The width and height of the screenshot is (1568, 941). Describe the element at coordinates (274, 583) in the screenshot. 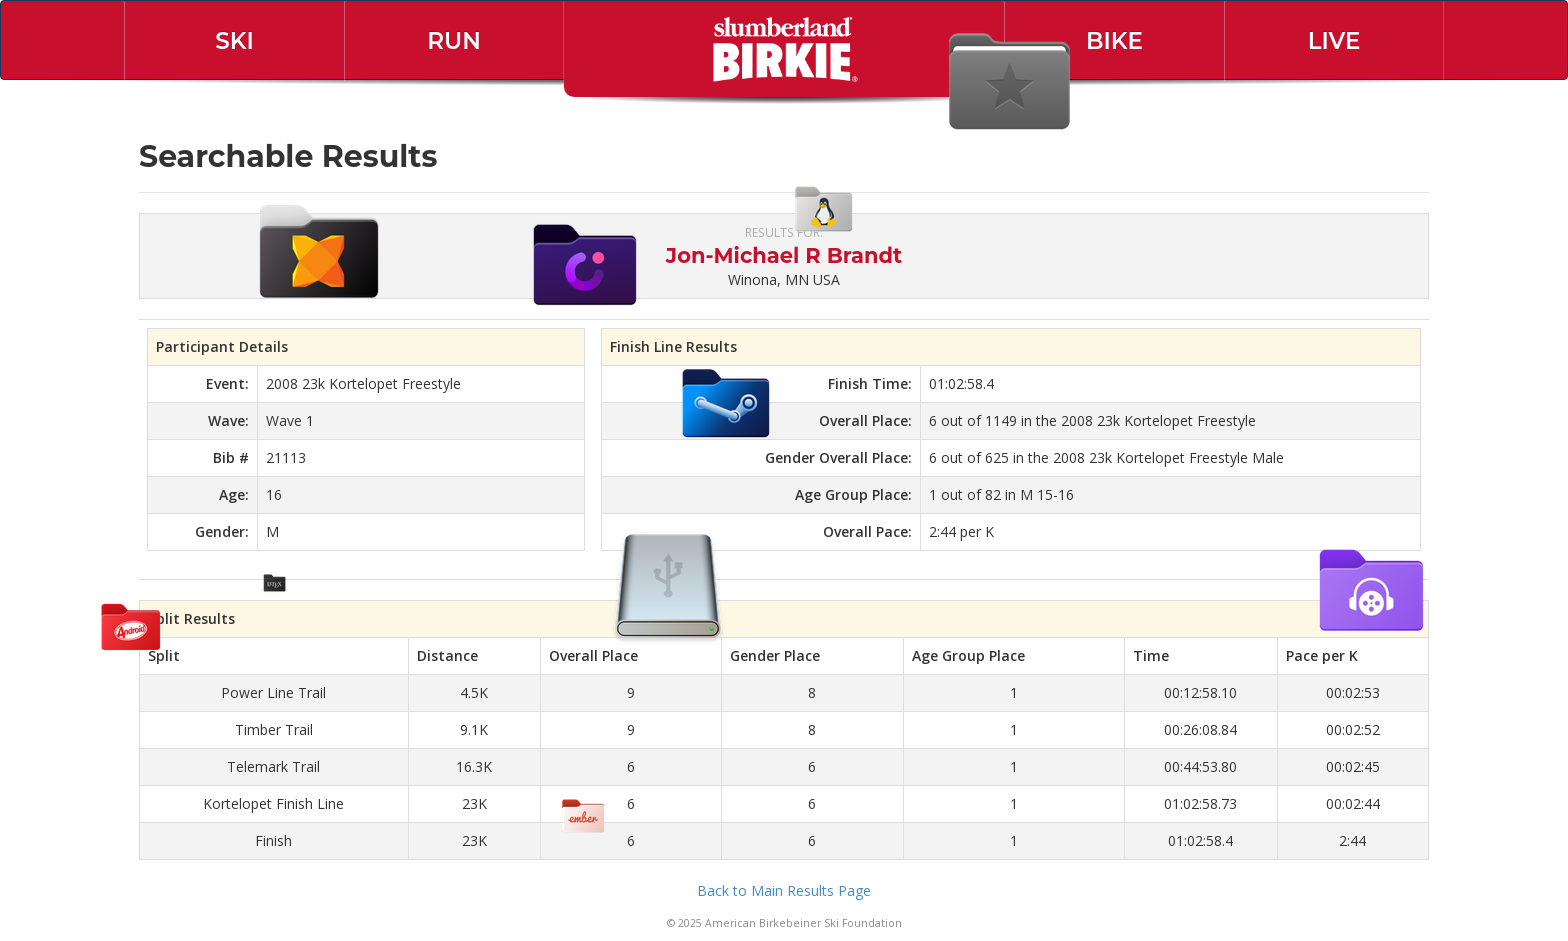

I see `open folder containing LaTeX documents` at that location.